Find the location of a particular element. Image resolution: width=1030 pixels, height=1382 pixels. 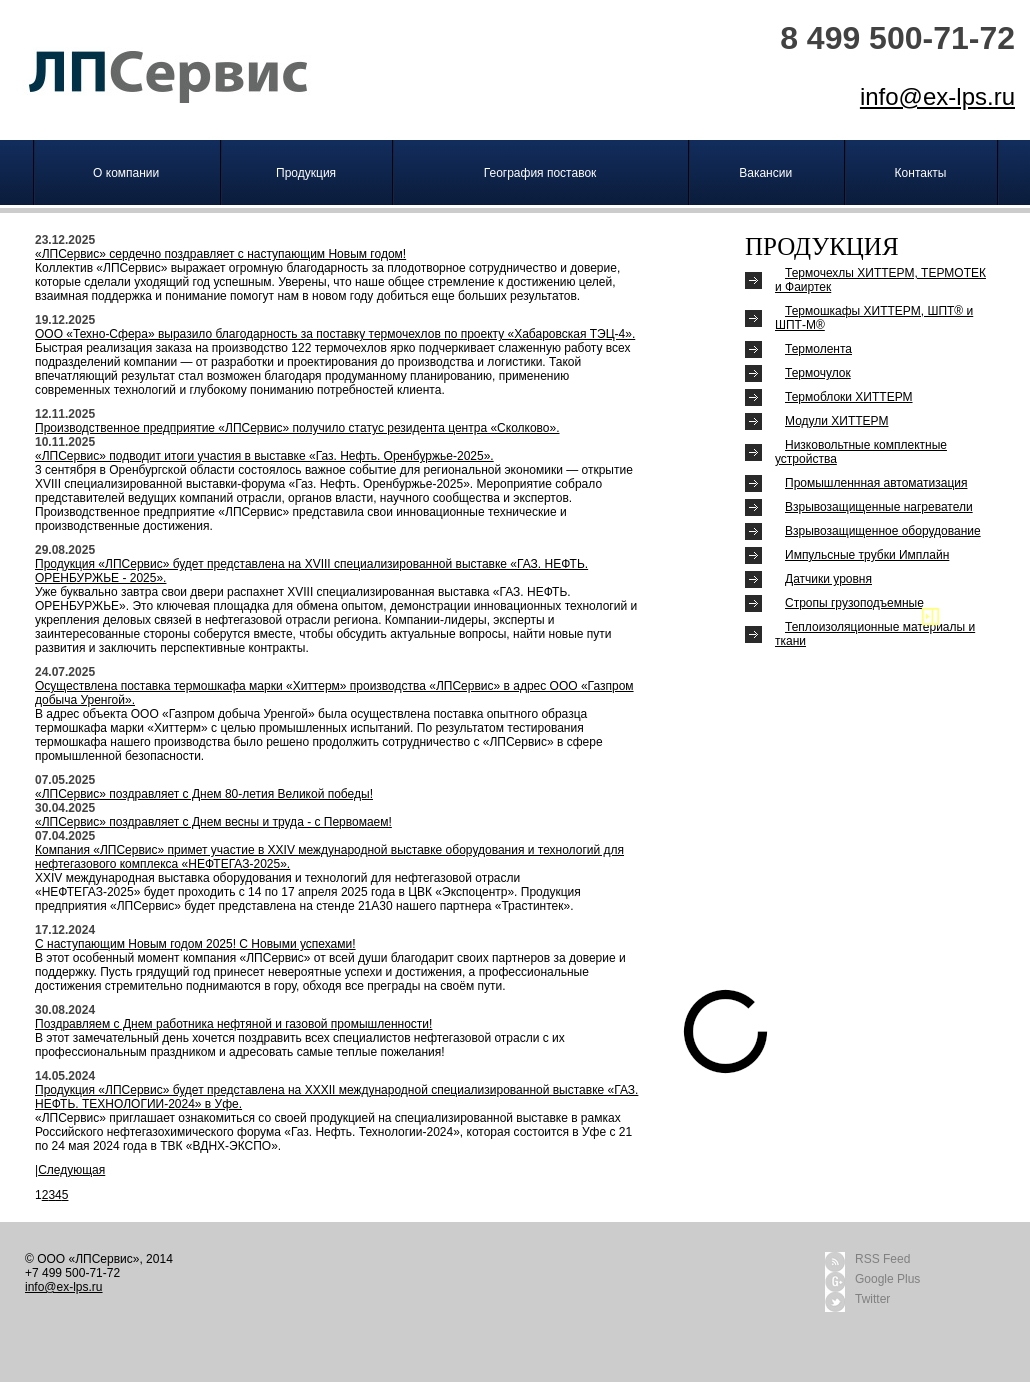

indicates content is loading is located at coordinates (725, 1031).